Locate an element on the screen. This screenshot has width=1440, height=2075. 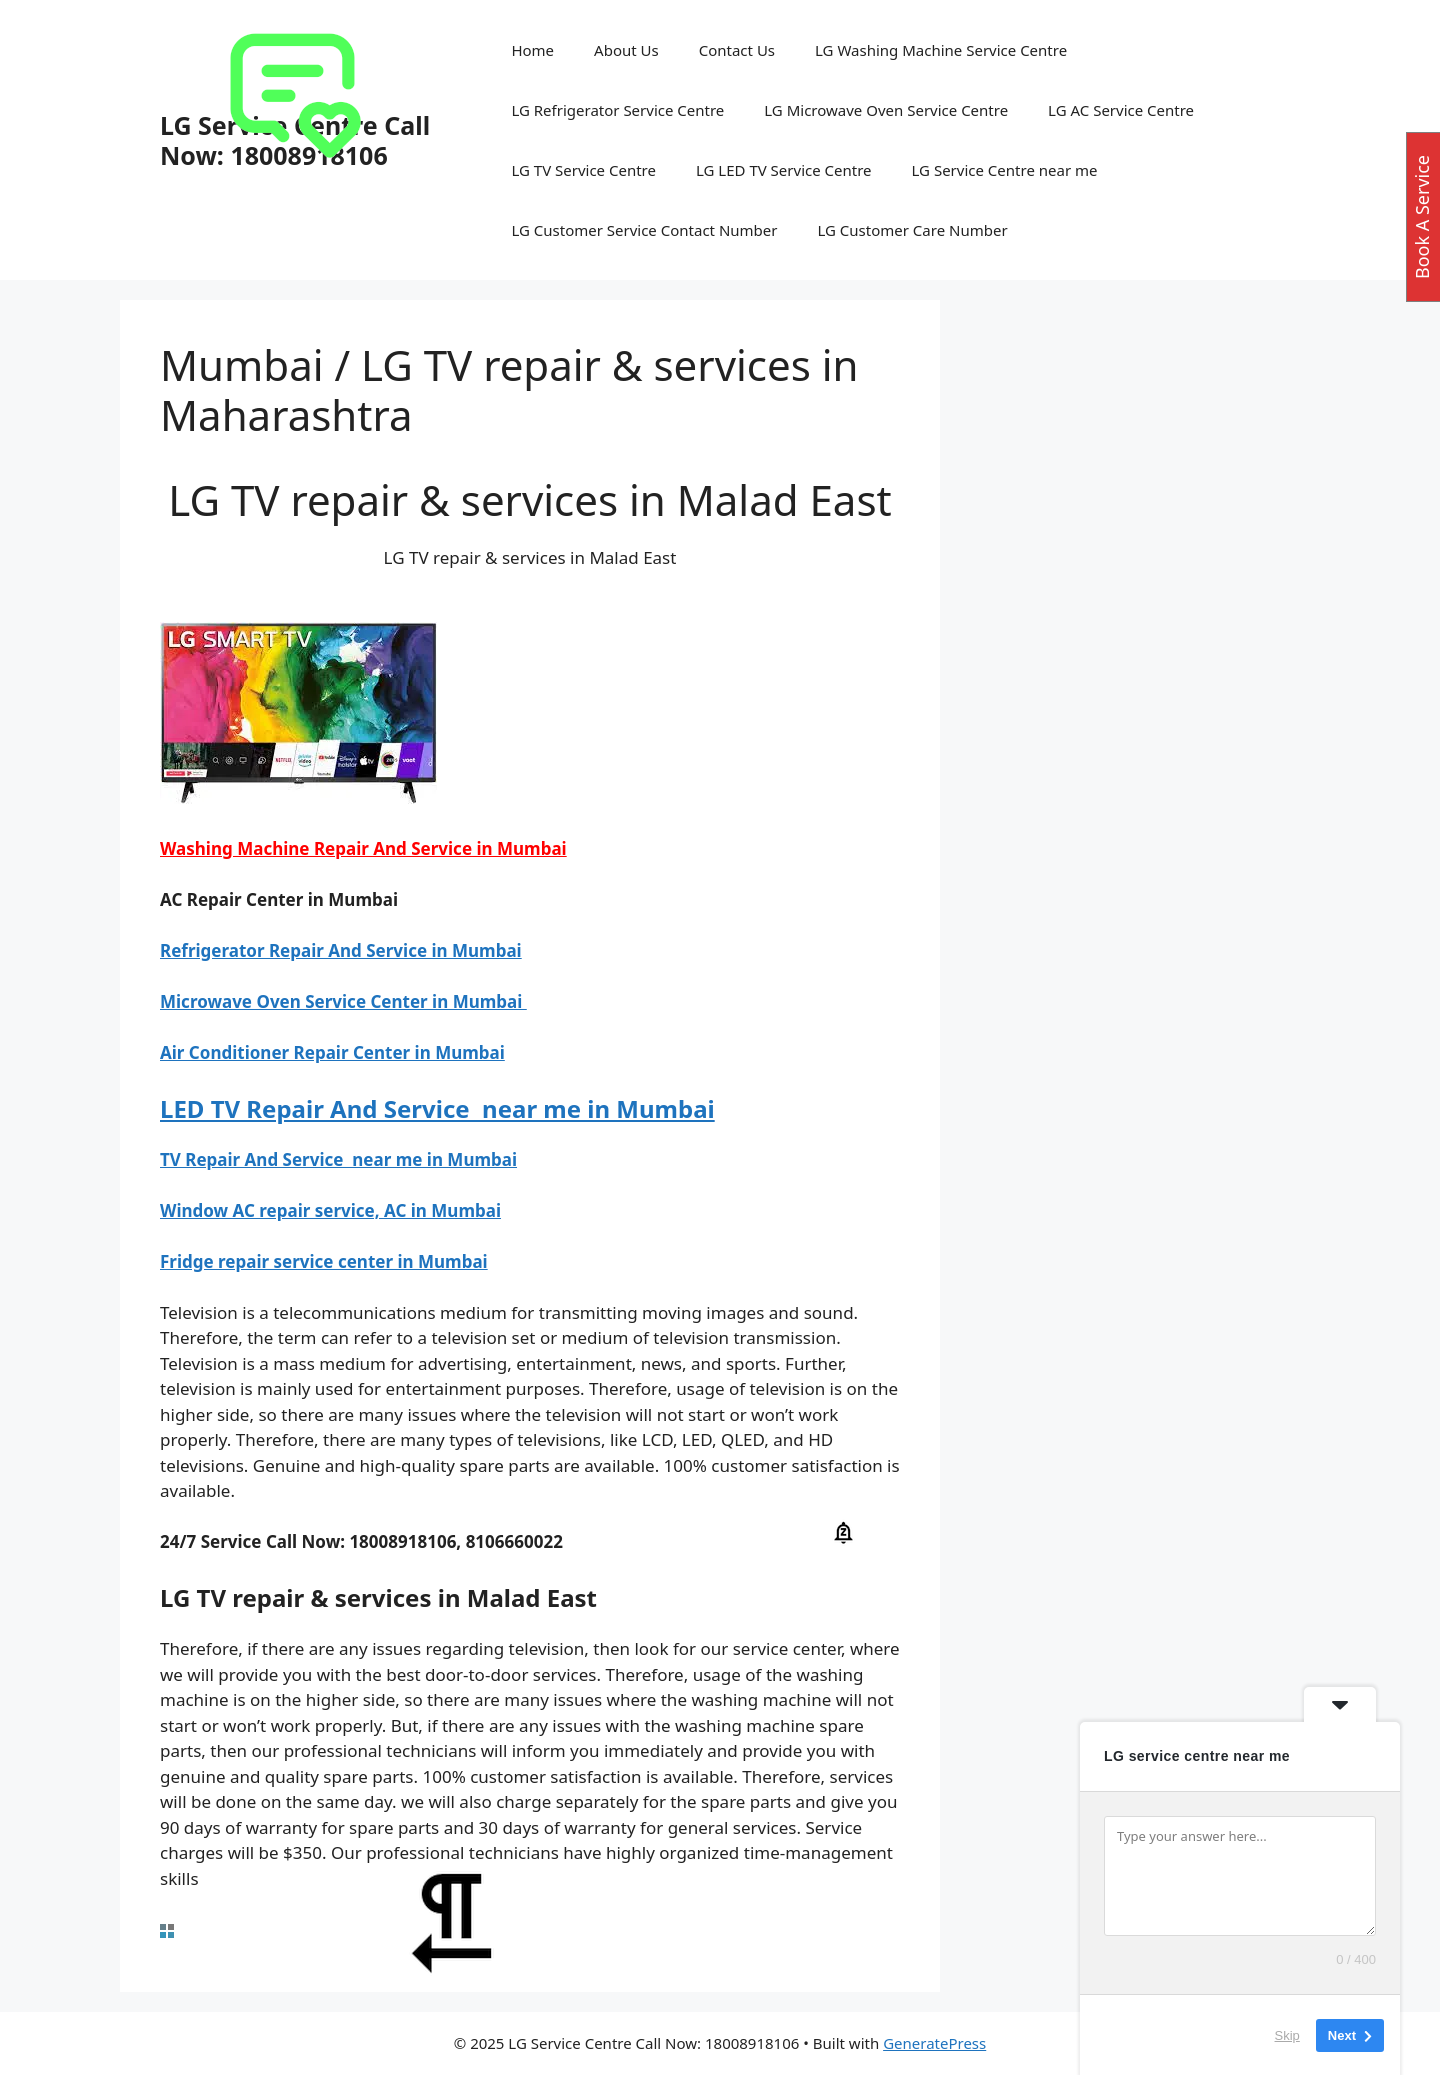
switch text direction to right-to-left is located at coordinates (451, 1923).